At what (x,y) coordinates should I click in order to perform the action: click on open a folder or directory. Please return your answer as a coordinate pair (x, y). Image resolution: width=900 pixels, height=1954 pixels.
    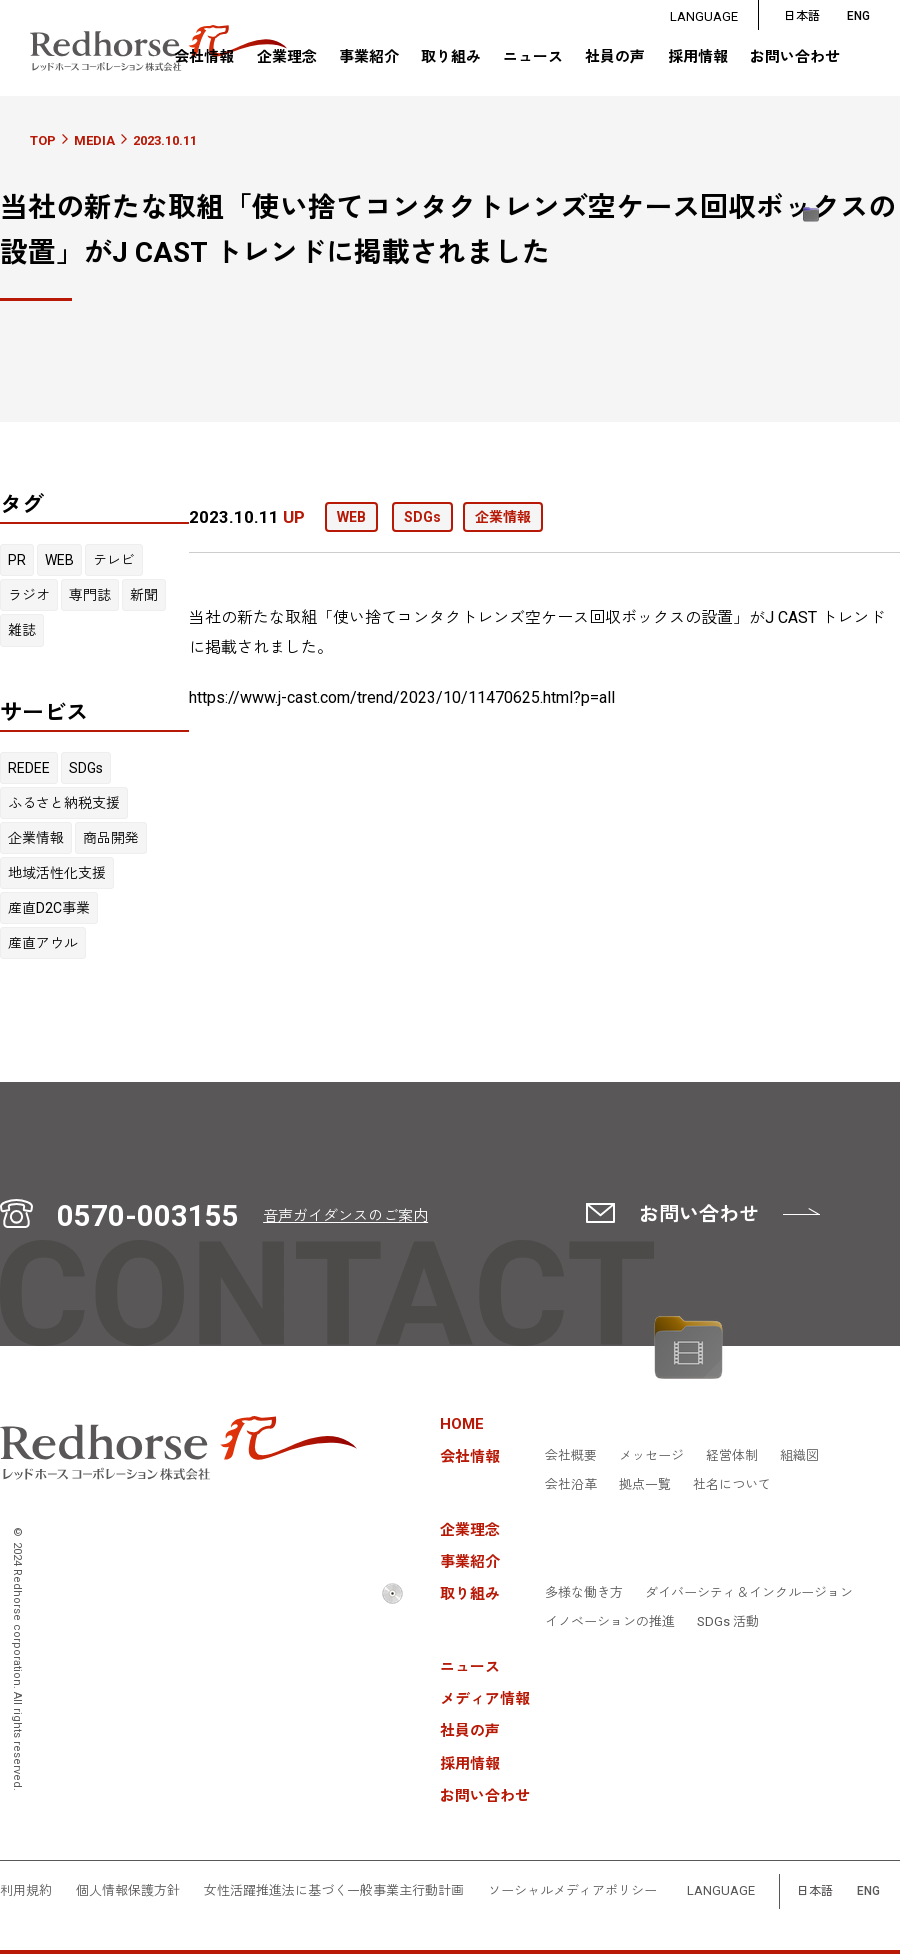
    Looking at the image, I should click on (811, 214).